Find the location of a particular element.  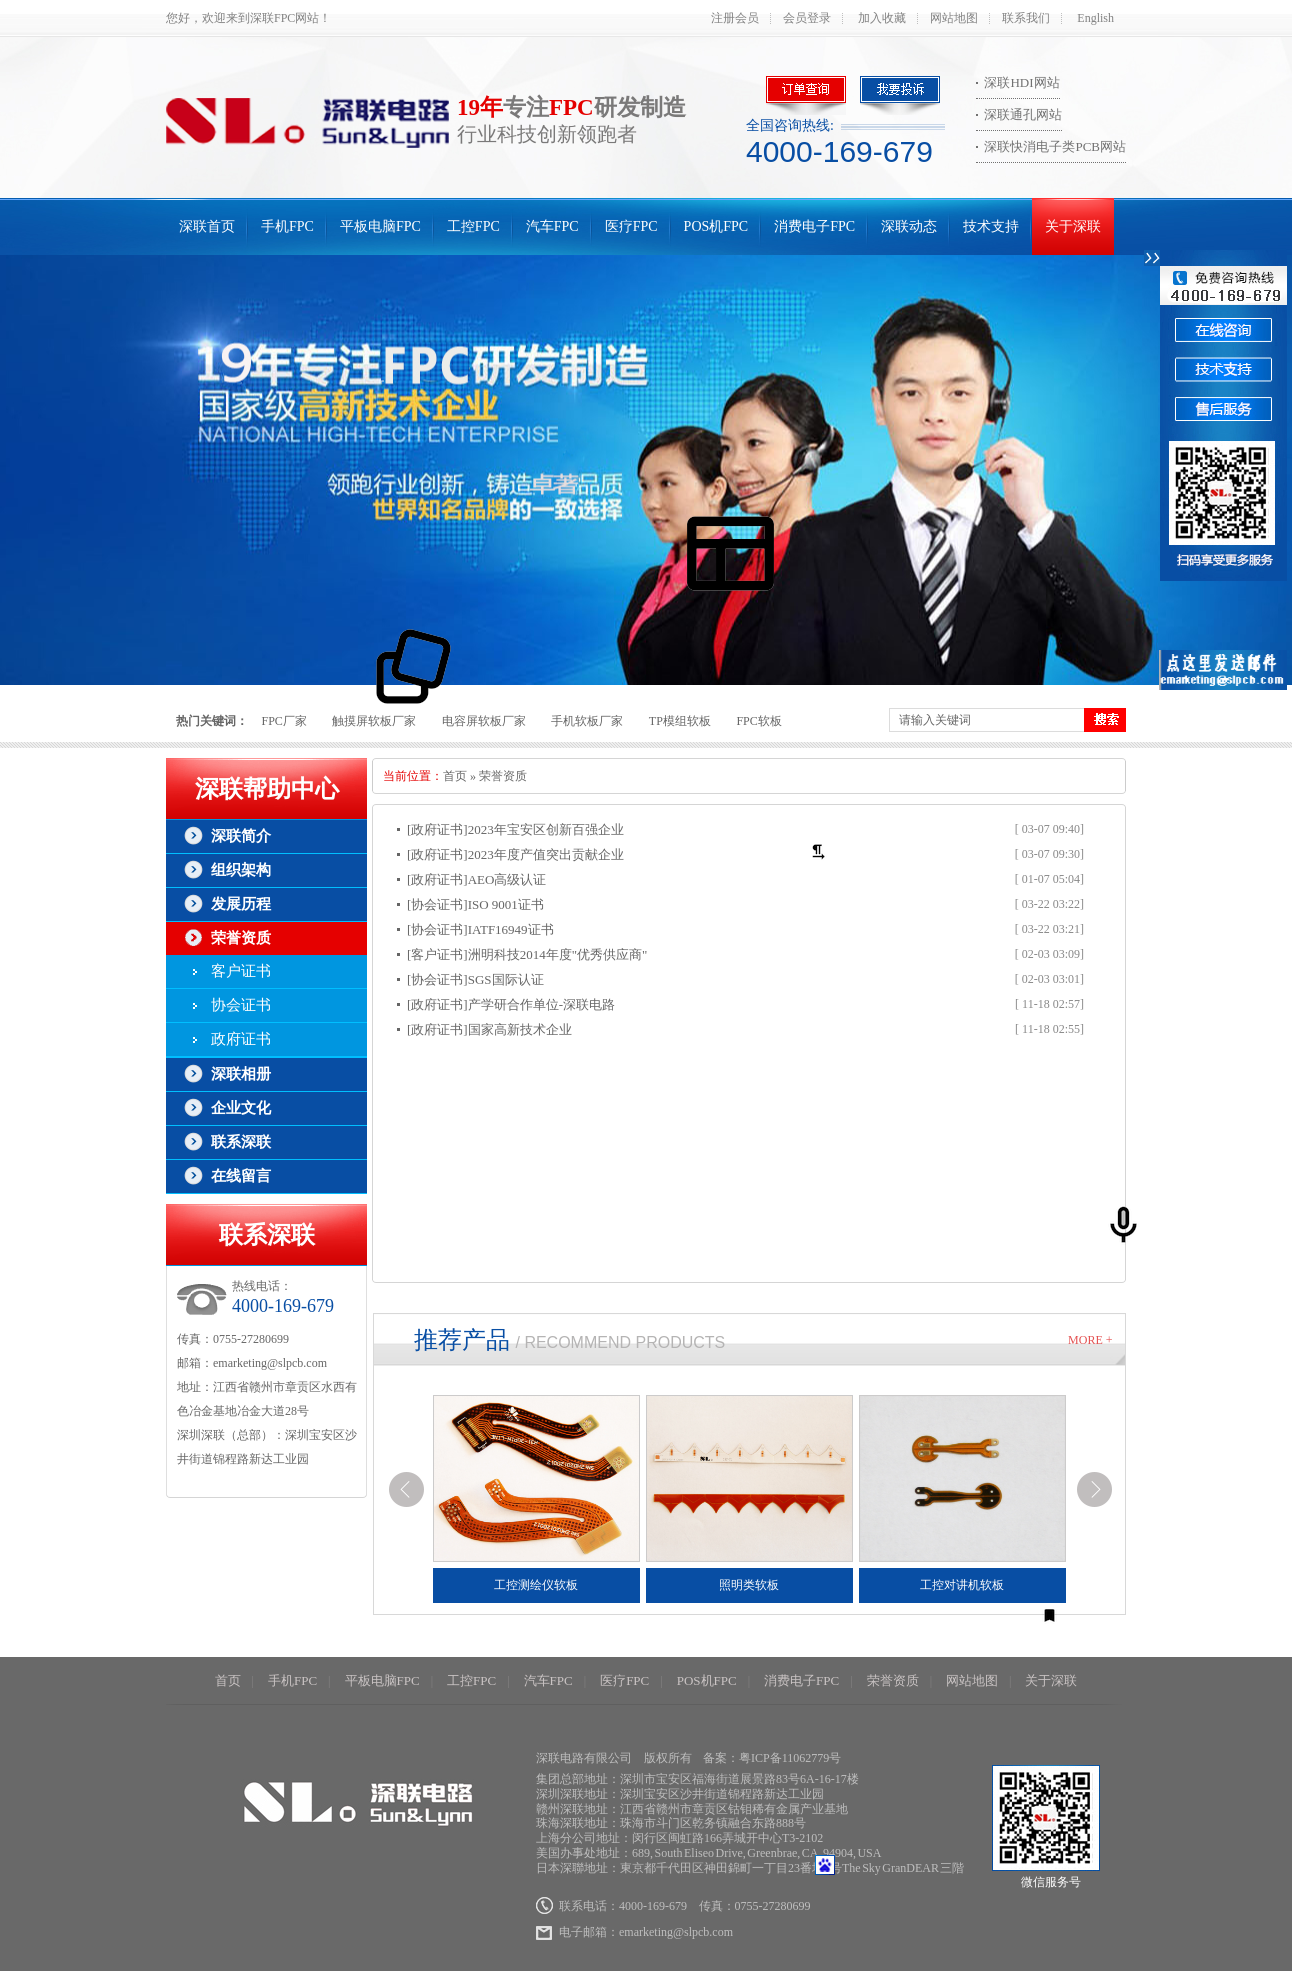

change page layout or view is located at coordinates (730, 553).